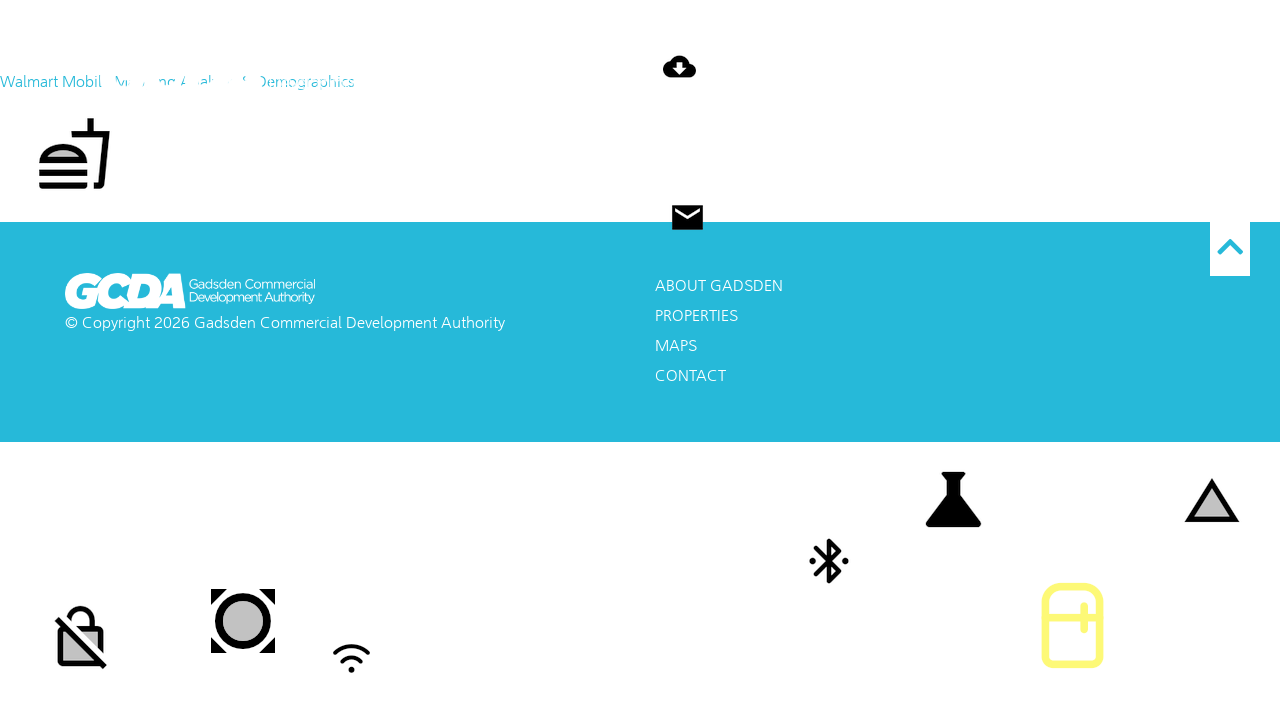 This screenshot has width=1280, height=720. I want to click on open your email inbox, so click(687, 217).